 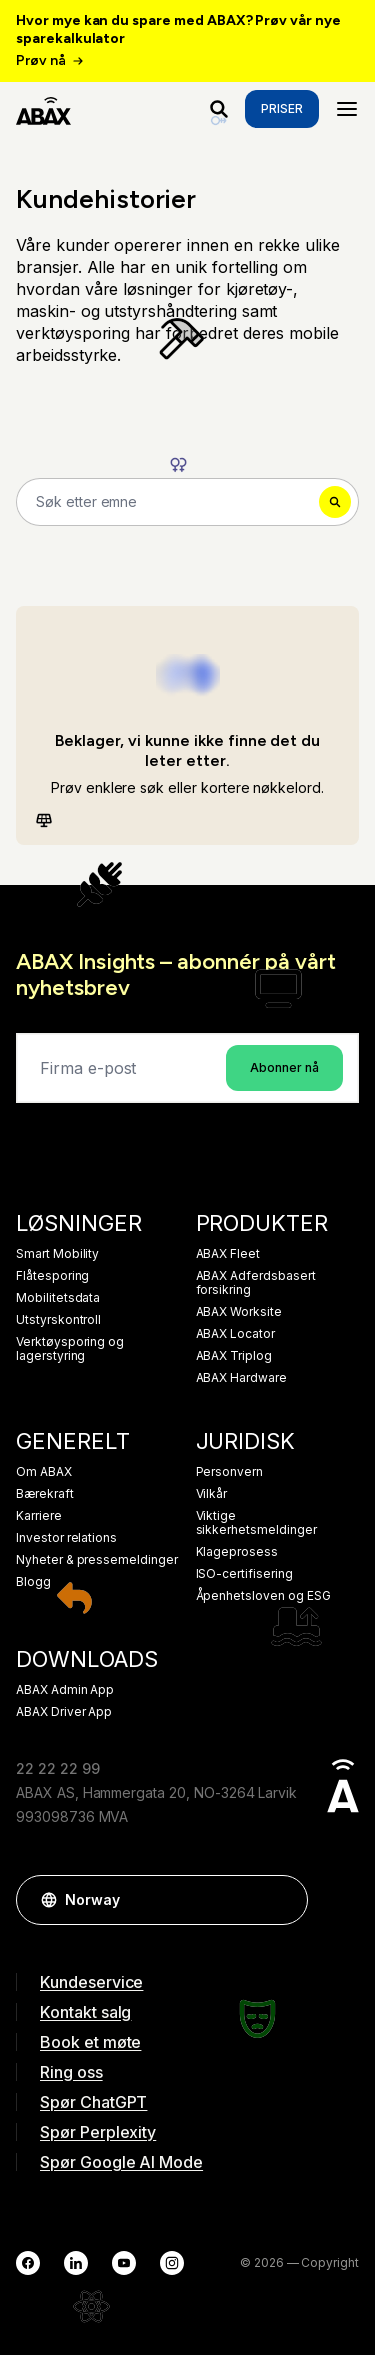 I want to click on indicates wheat or grain content in food items, so click(x=101, y=883).